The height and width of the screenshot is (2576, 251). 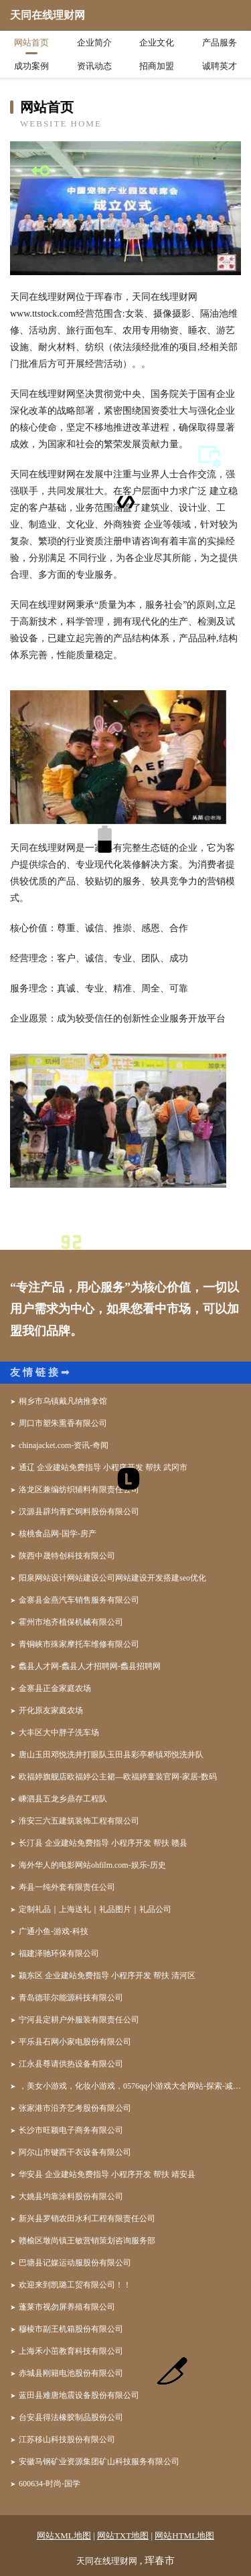 What do you see at coordinates (126, 502) in the screenshot?
I see `polymer project logo` at bounding box center [126, 502].